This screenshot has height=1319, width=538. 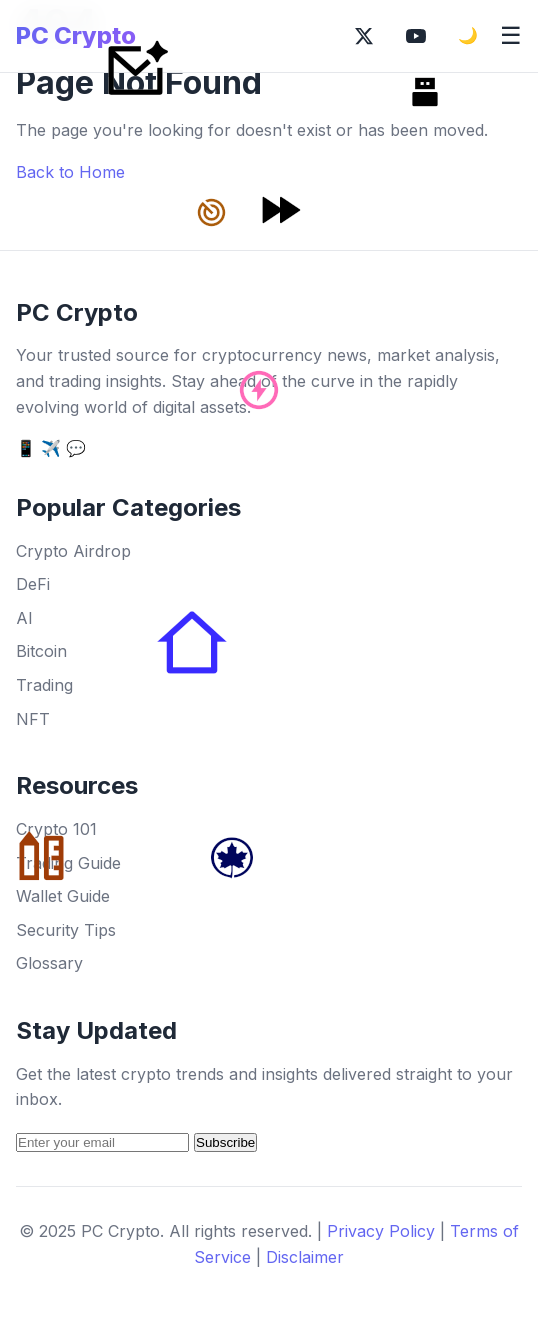 I want to click on access AI-powered email features, so click(x=135, y=70).